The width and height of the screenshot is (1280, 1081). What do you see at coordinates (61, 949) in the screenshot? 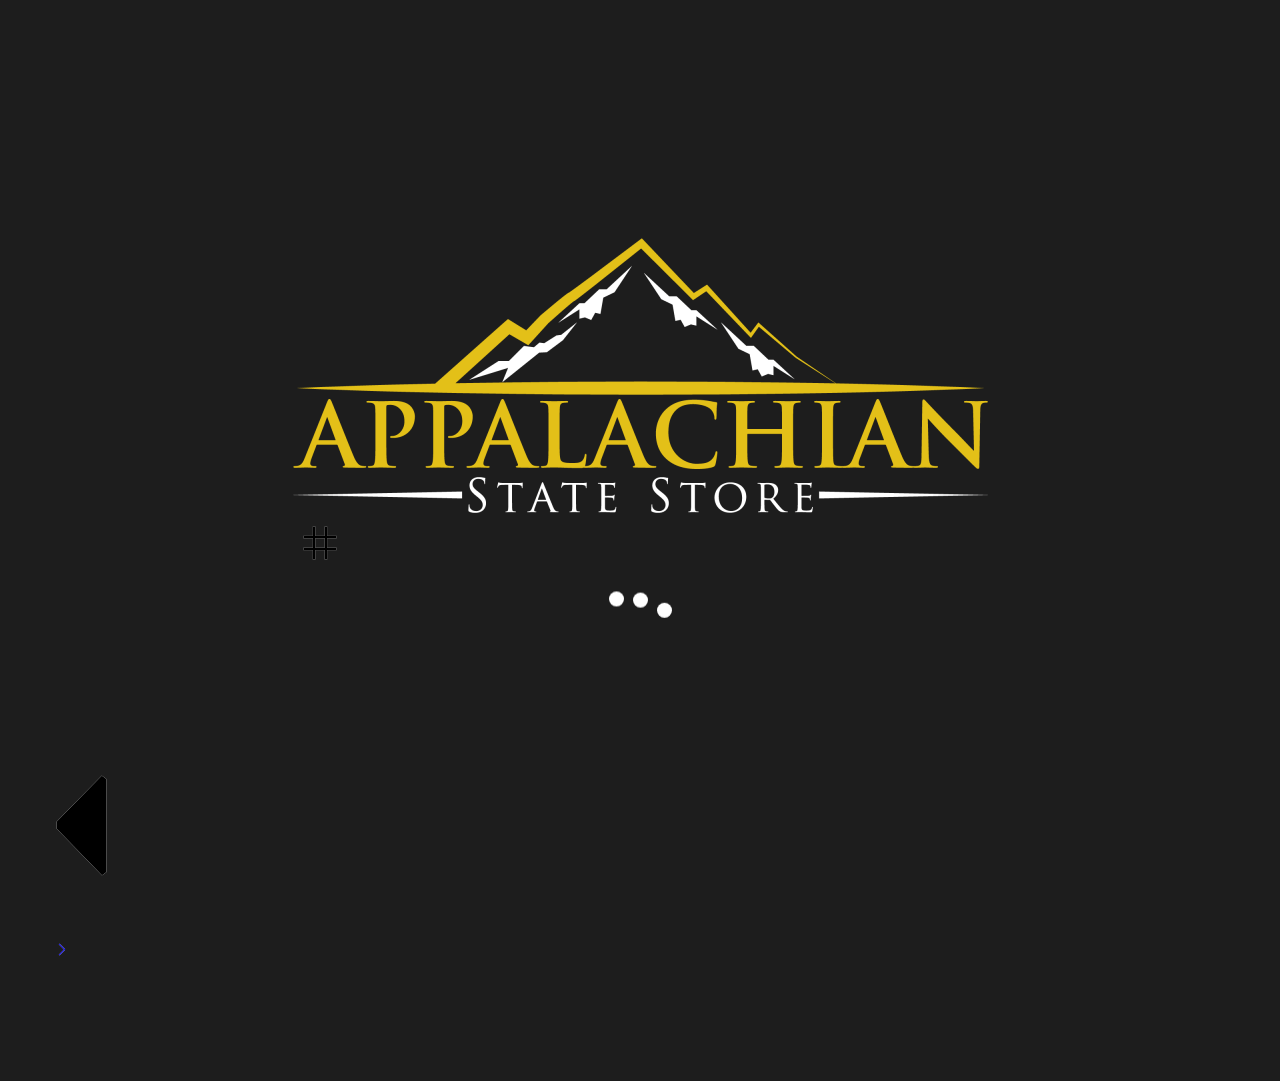
I see `navigate to the next item or page` at bounding box center [61, 949].